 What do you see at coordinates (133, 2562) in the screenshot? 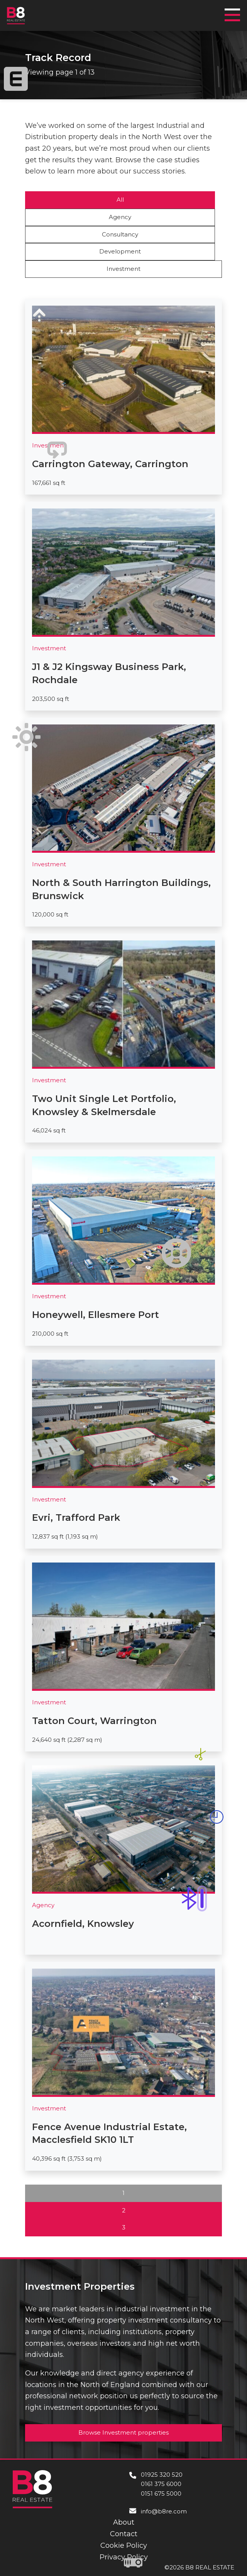
I see `connect to an external projector` at bounding box center [133, 2562].